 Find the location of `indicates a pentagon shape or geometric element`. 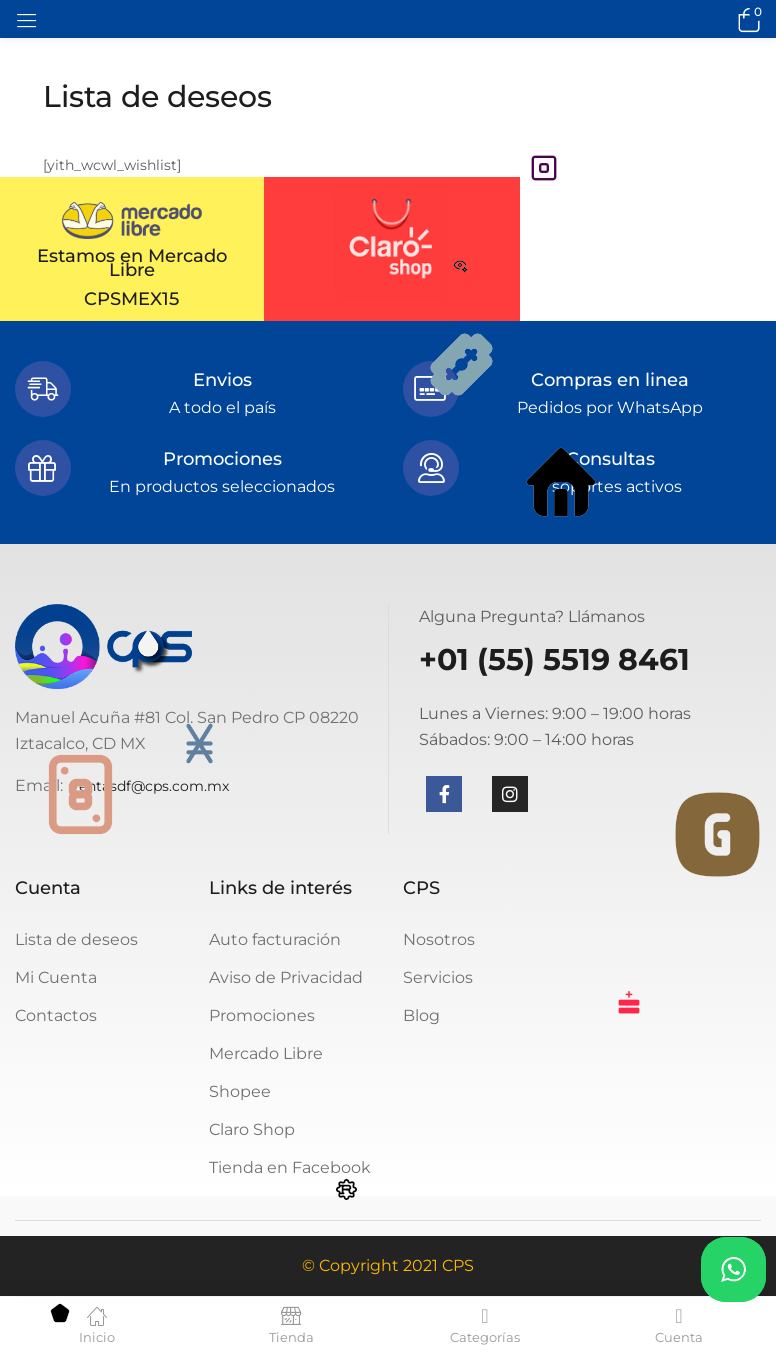

indicates a pentagon shape or geometric element is located at coordinates (60, 1313).